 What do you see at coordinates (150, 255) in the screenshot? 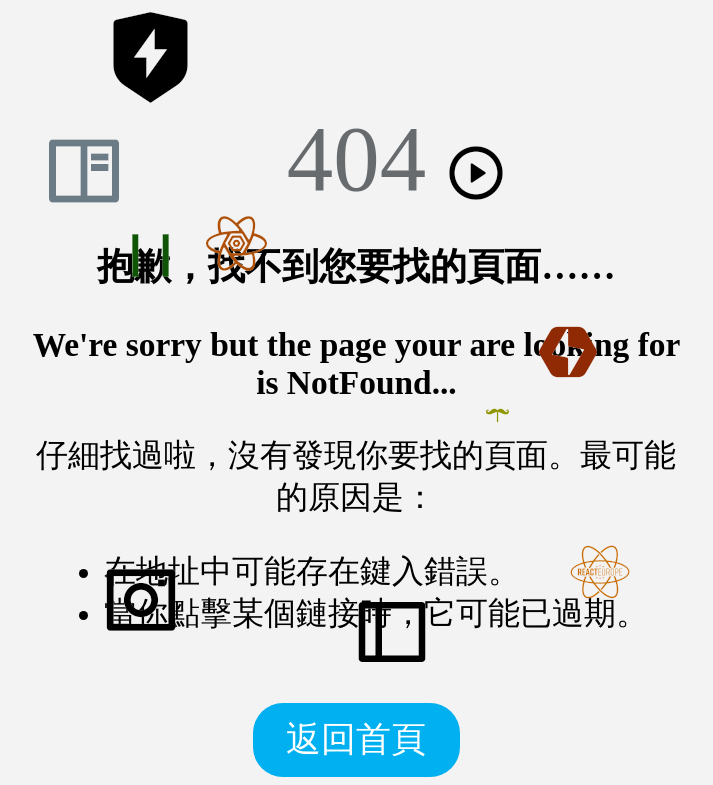
I see `pause media playback` at bounding box center [150, 255].